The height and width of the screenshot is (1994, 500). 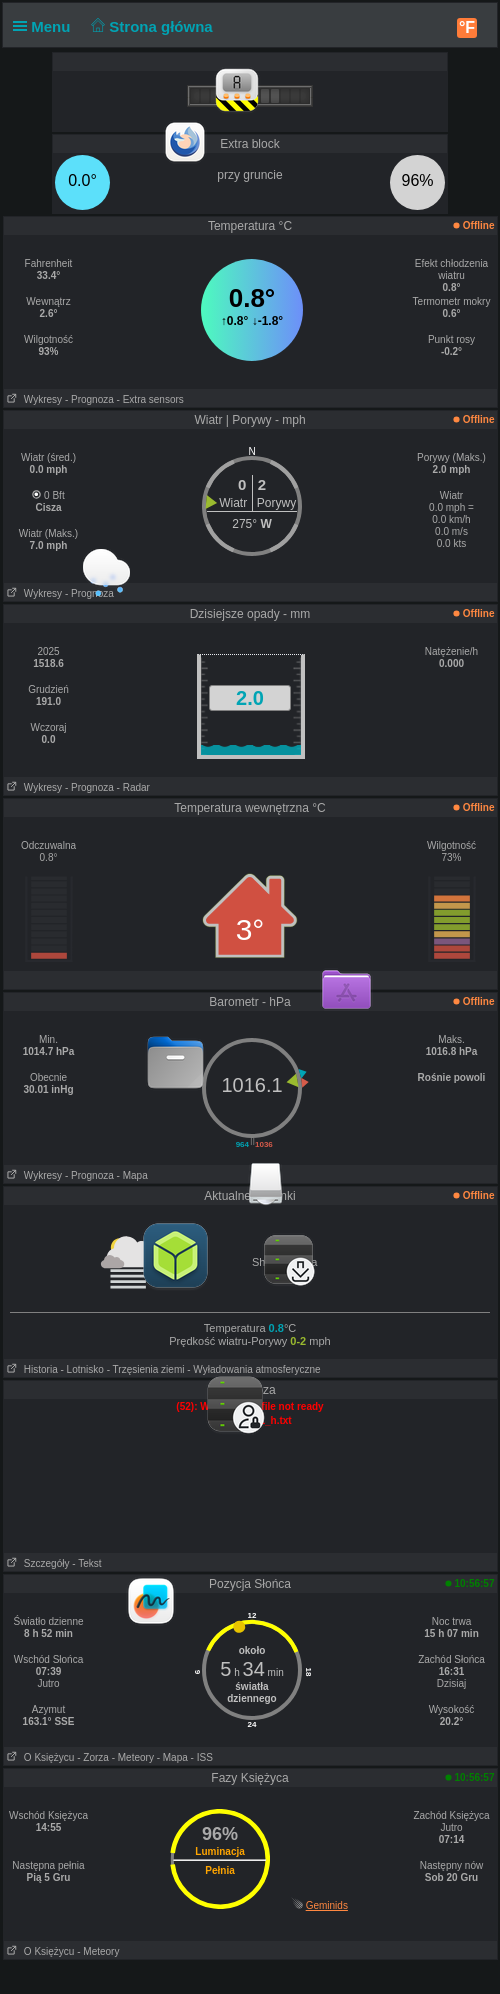 What do you see at coordinates (151, 1601) in the screenshot?
I see `open freeform app for brainstorming and sketching` at bounding box center [151, 1601].